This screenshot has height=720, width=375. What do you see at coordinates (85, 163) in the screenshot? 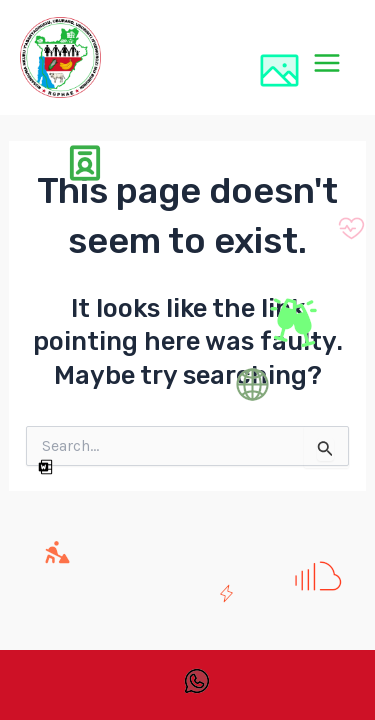
I see `view user profile or identity information` at bounding box center [85, 163].